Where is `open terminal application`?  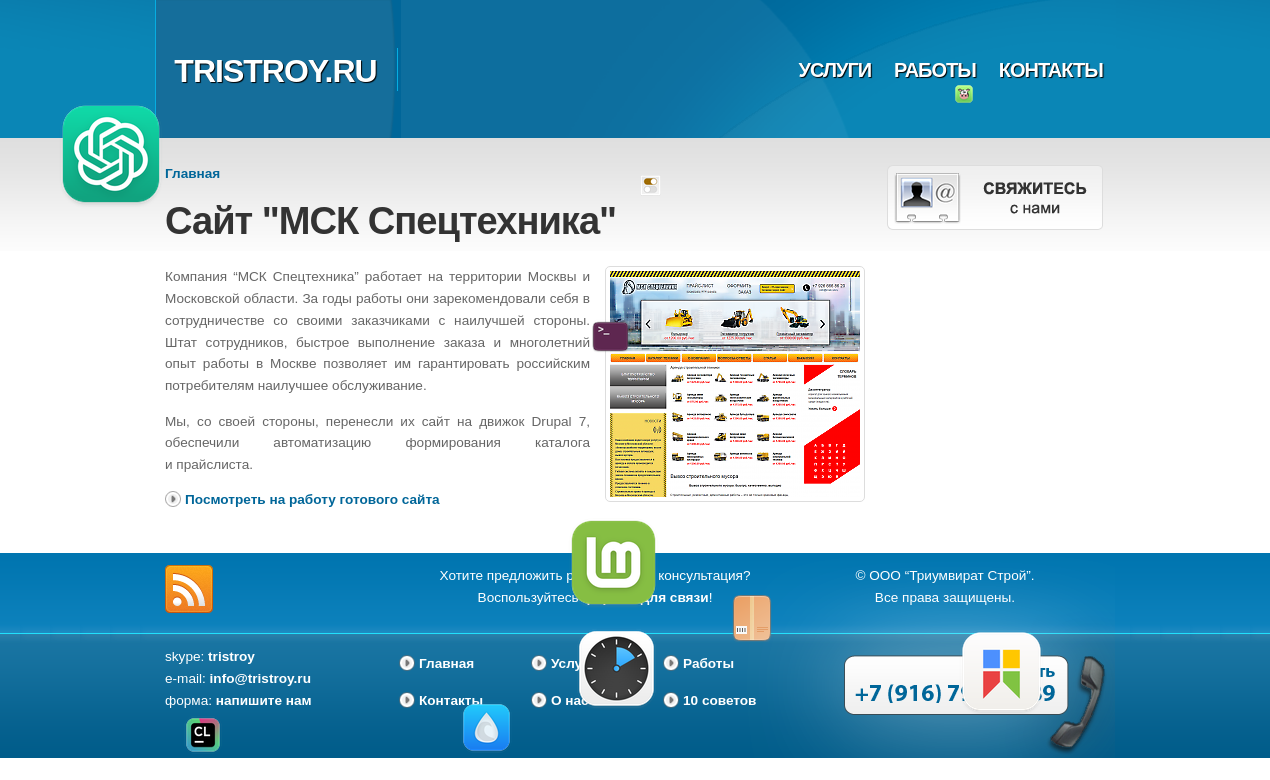 open terminal application is located at coordinates (610, 336).